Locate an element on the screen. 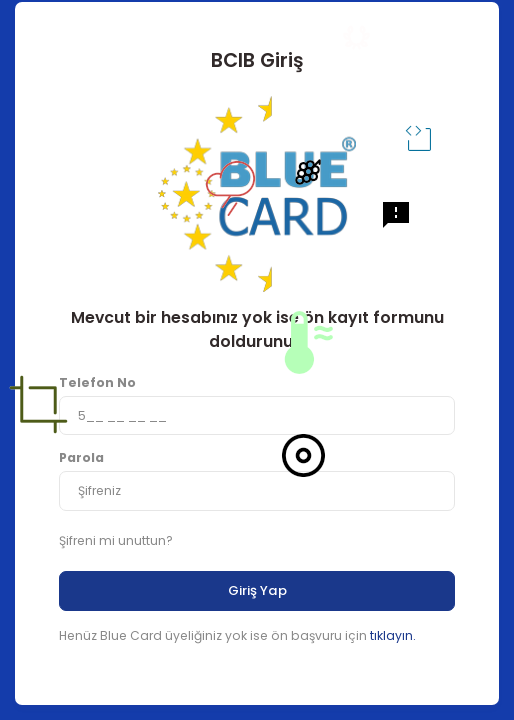 This screenshot has width=514, height=720. indicates grape or wine-related content is located at coordinates (308, 172).